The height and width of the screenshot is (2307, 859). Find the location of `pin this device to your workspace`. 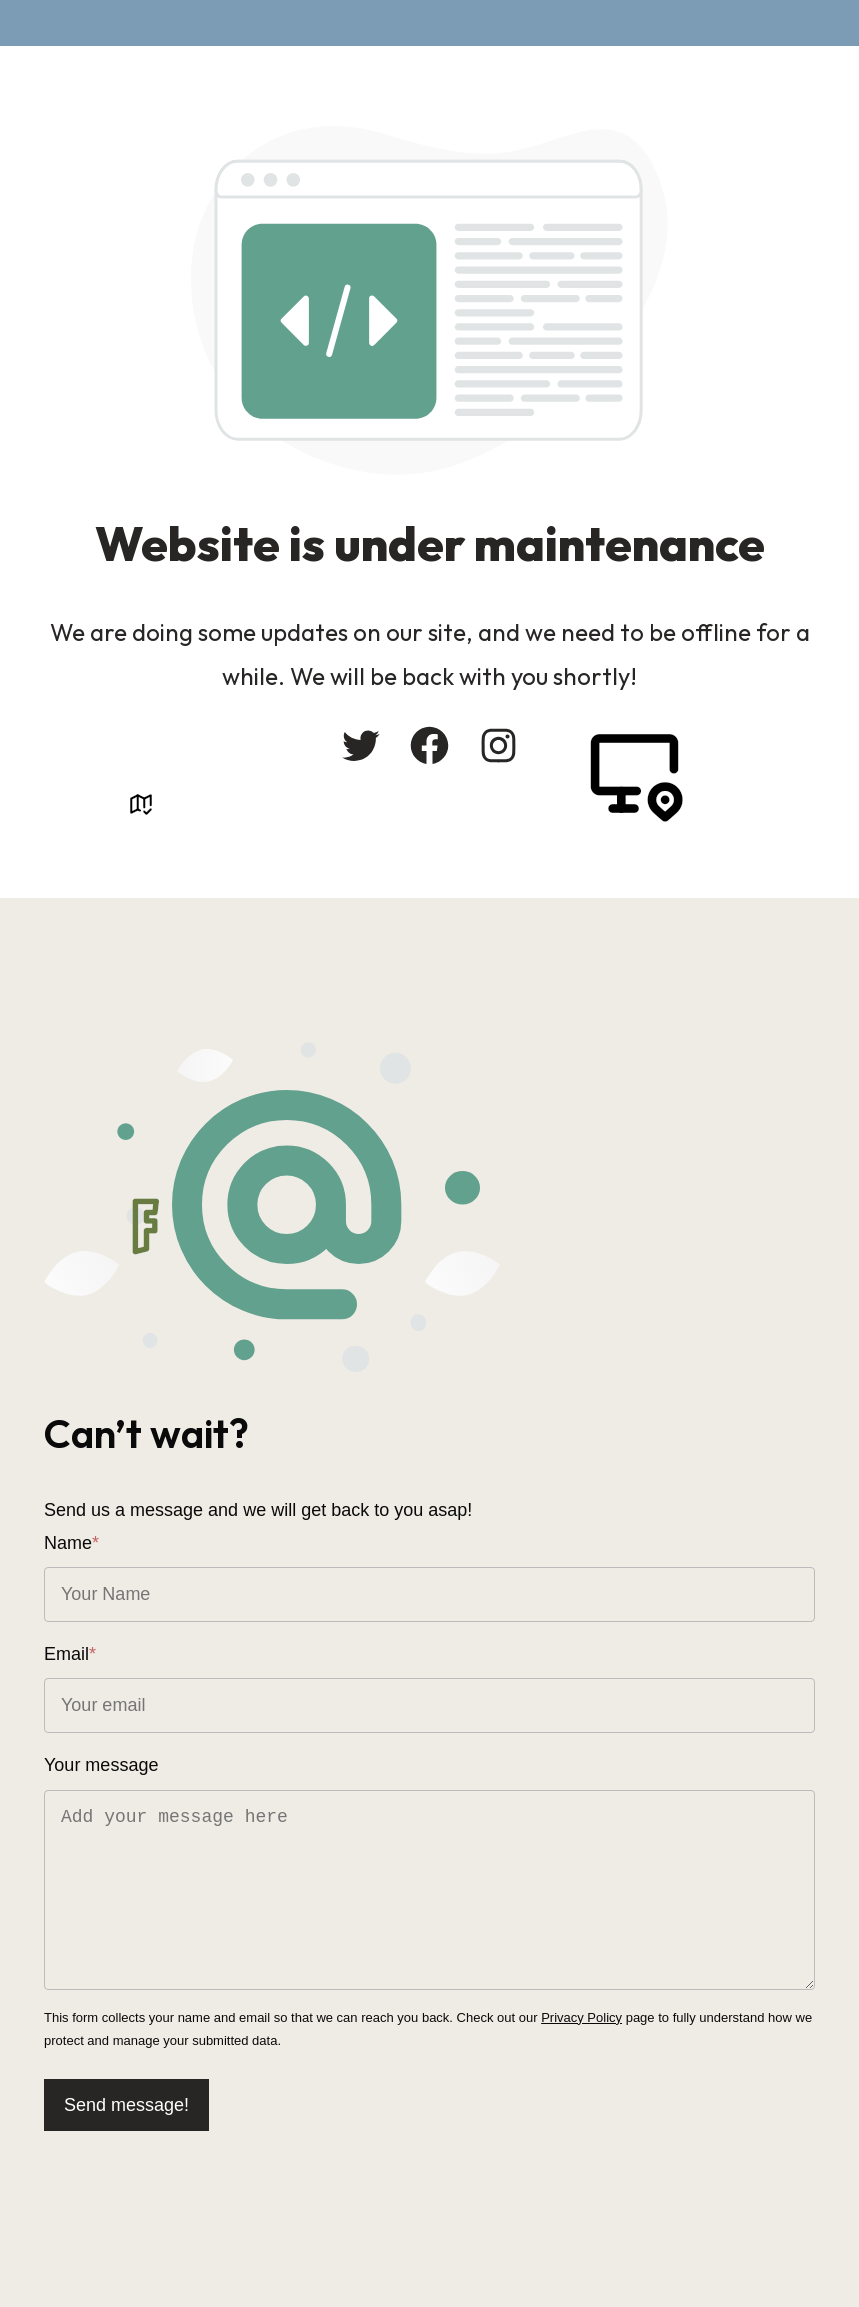

pin this device to your workspace is located at coordinates (634, 773).